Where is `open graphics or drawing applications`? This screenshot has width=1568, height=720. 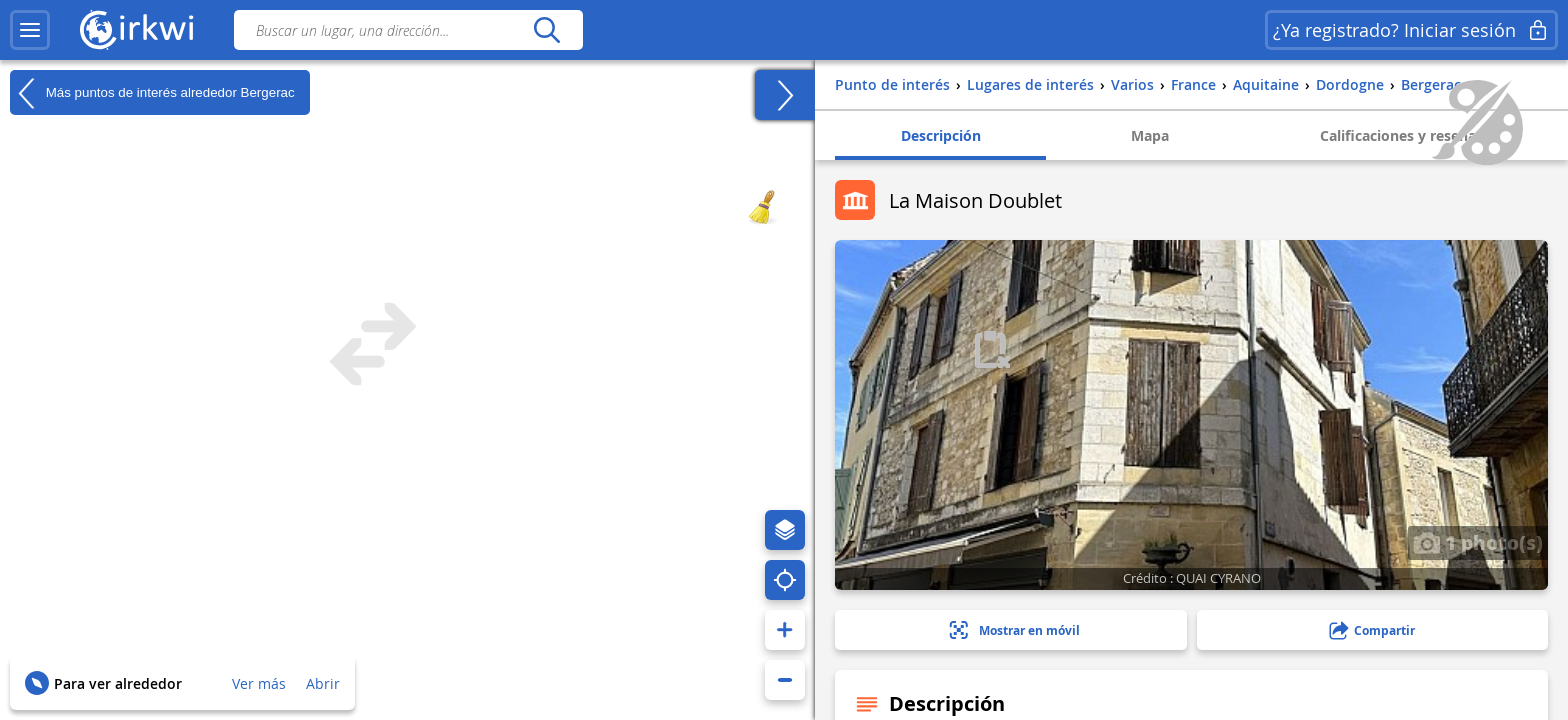 open graphics or drawing applications is located at coordinates (1477, 125).